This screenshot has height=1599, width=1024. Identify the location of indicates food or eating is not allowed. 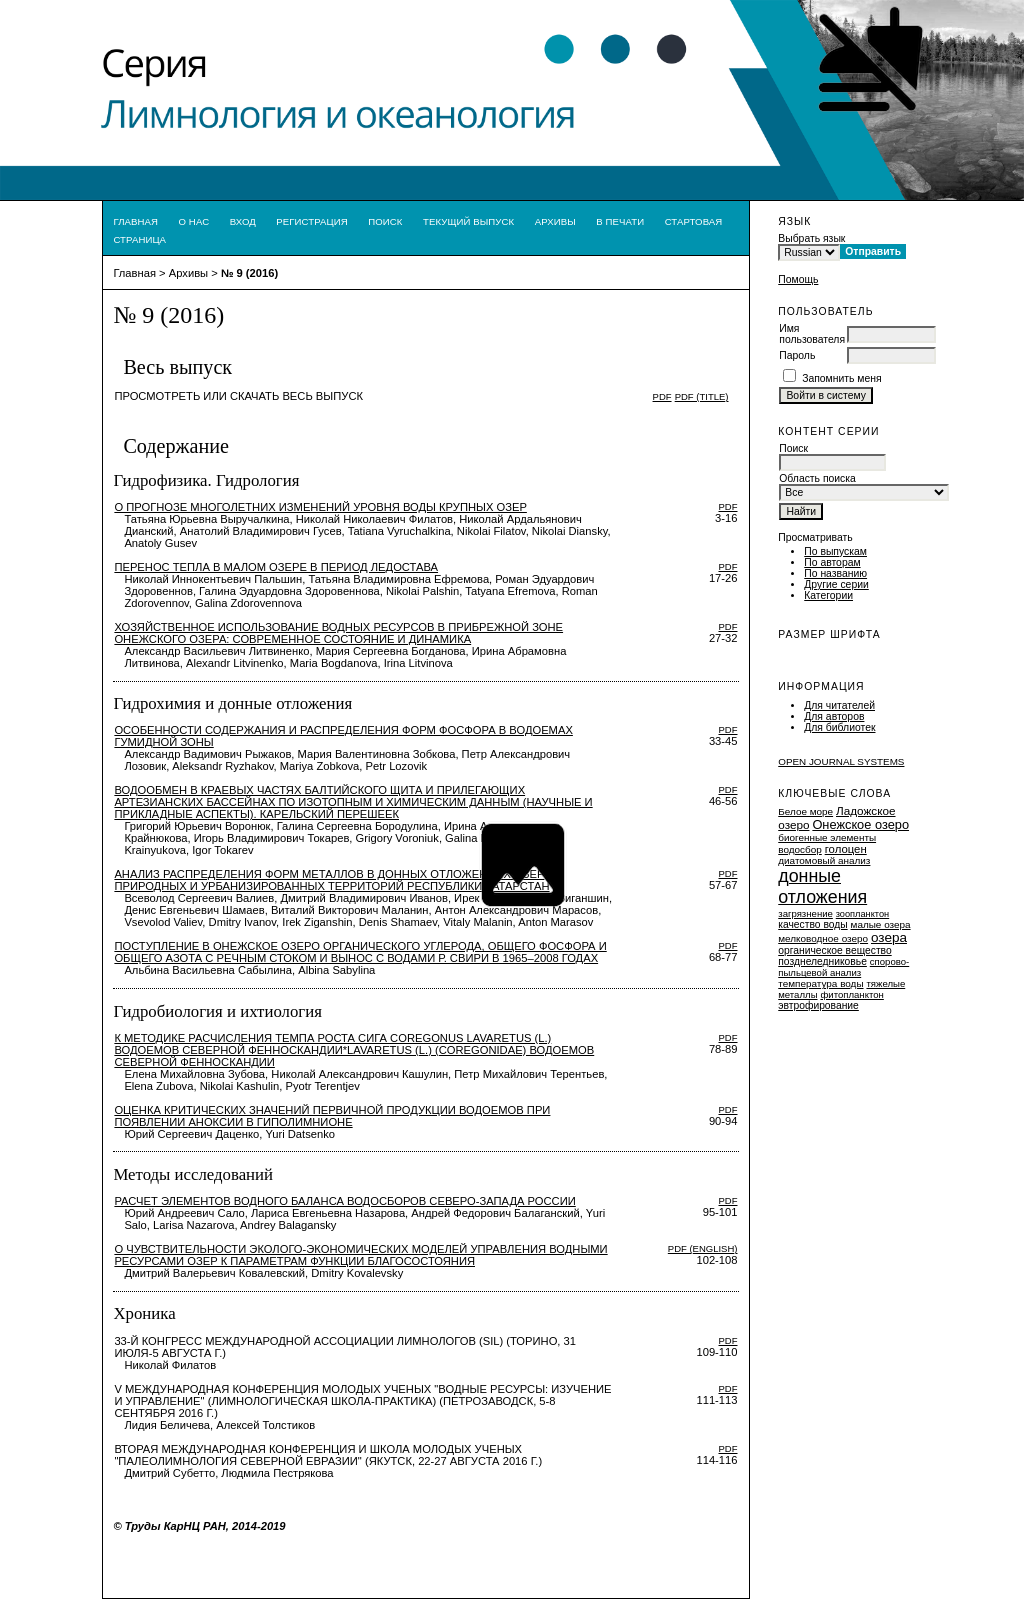
(871, 59).